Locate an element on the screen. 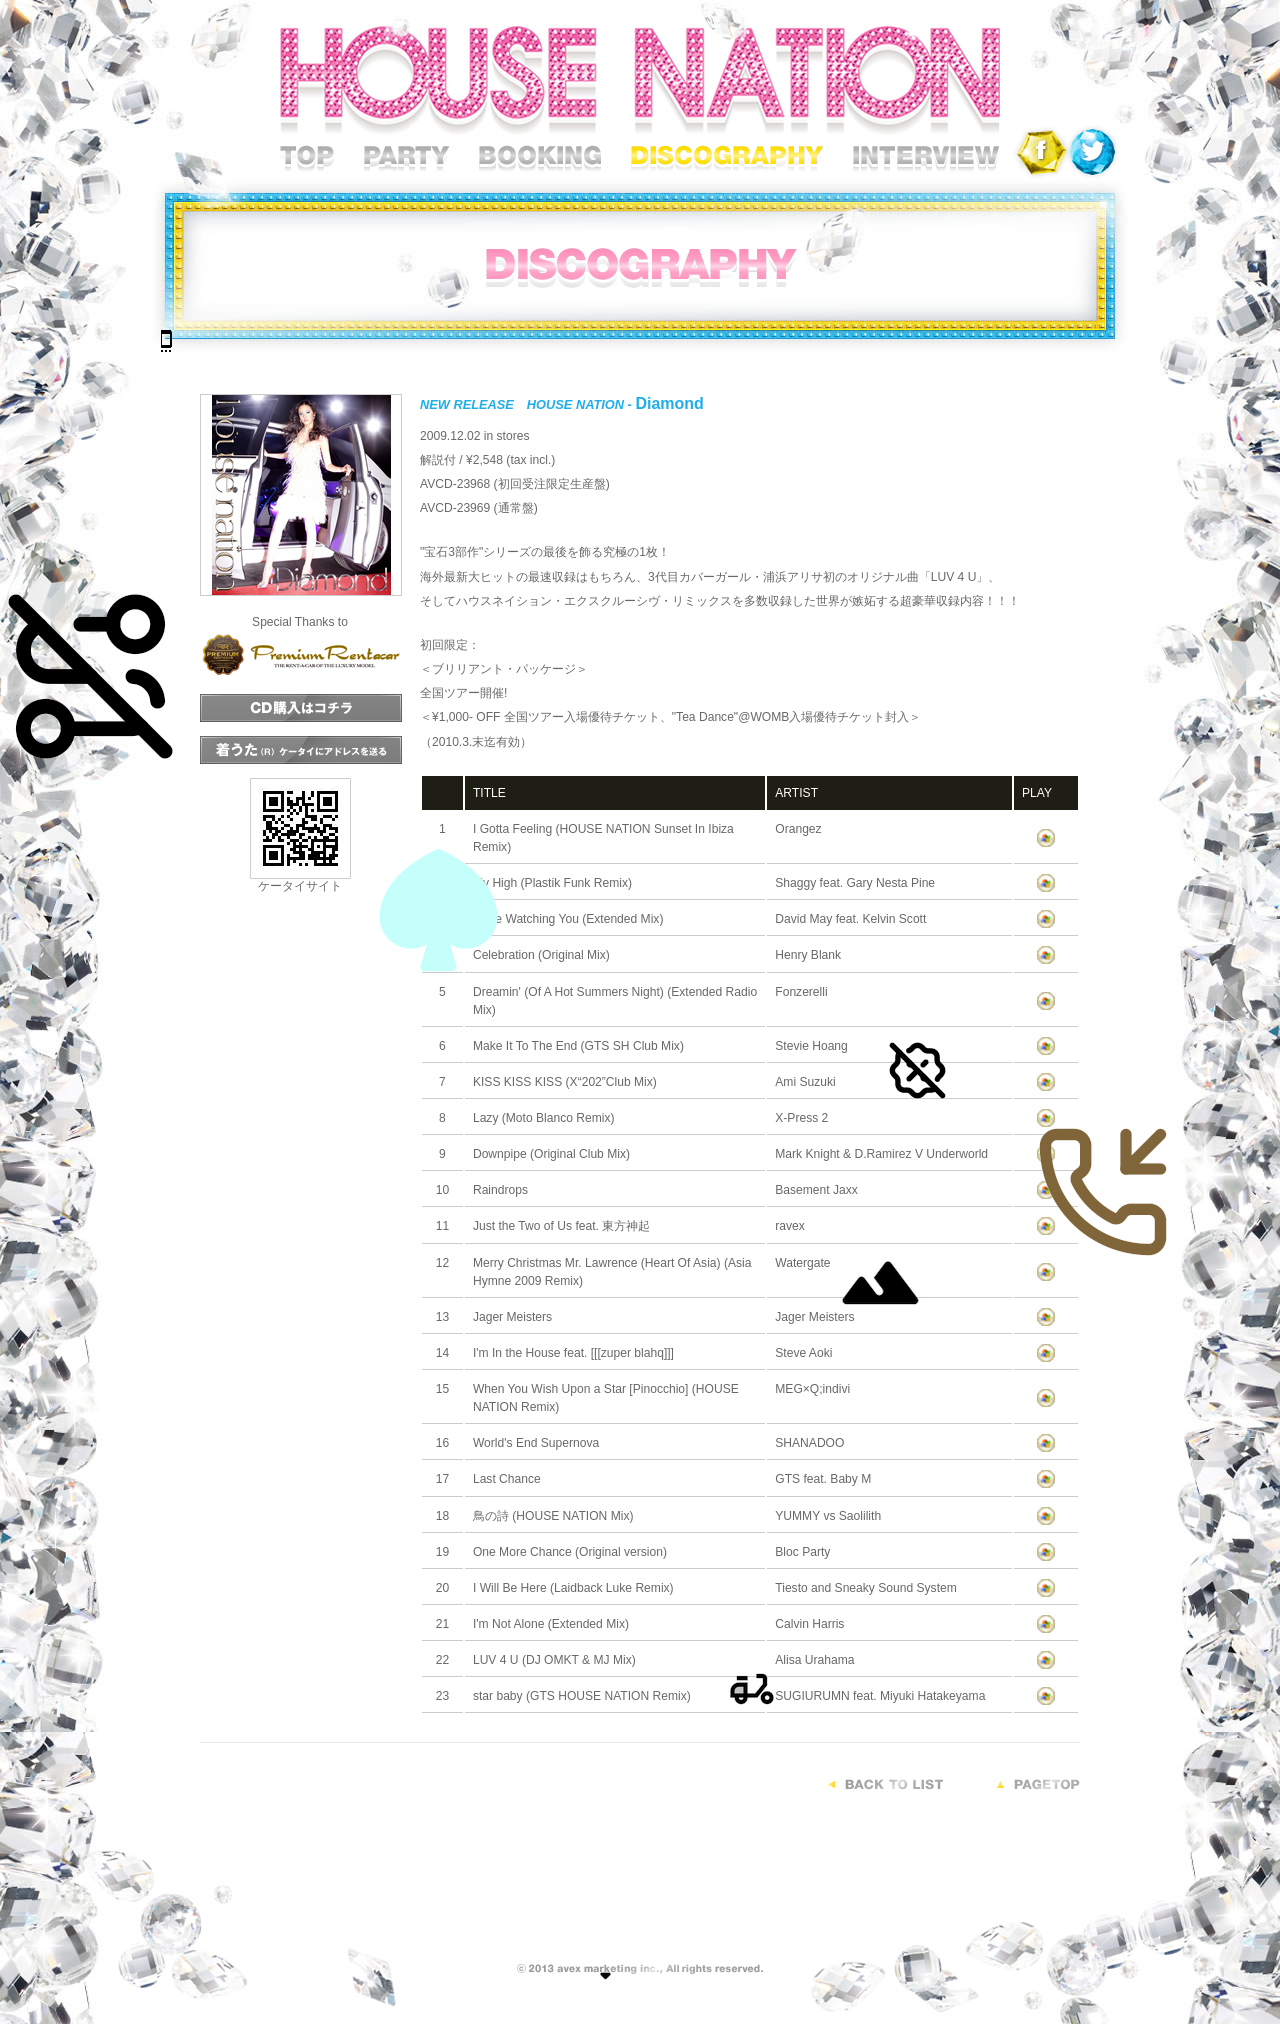 This screenshot has width=1280, height=2024. incoming call notification is located at coordinates (1103, 1192).